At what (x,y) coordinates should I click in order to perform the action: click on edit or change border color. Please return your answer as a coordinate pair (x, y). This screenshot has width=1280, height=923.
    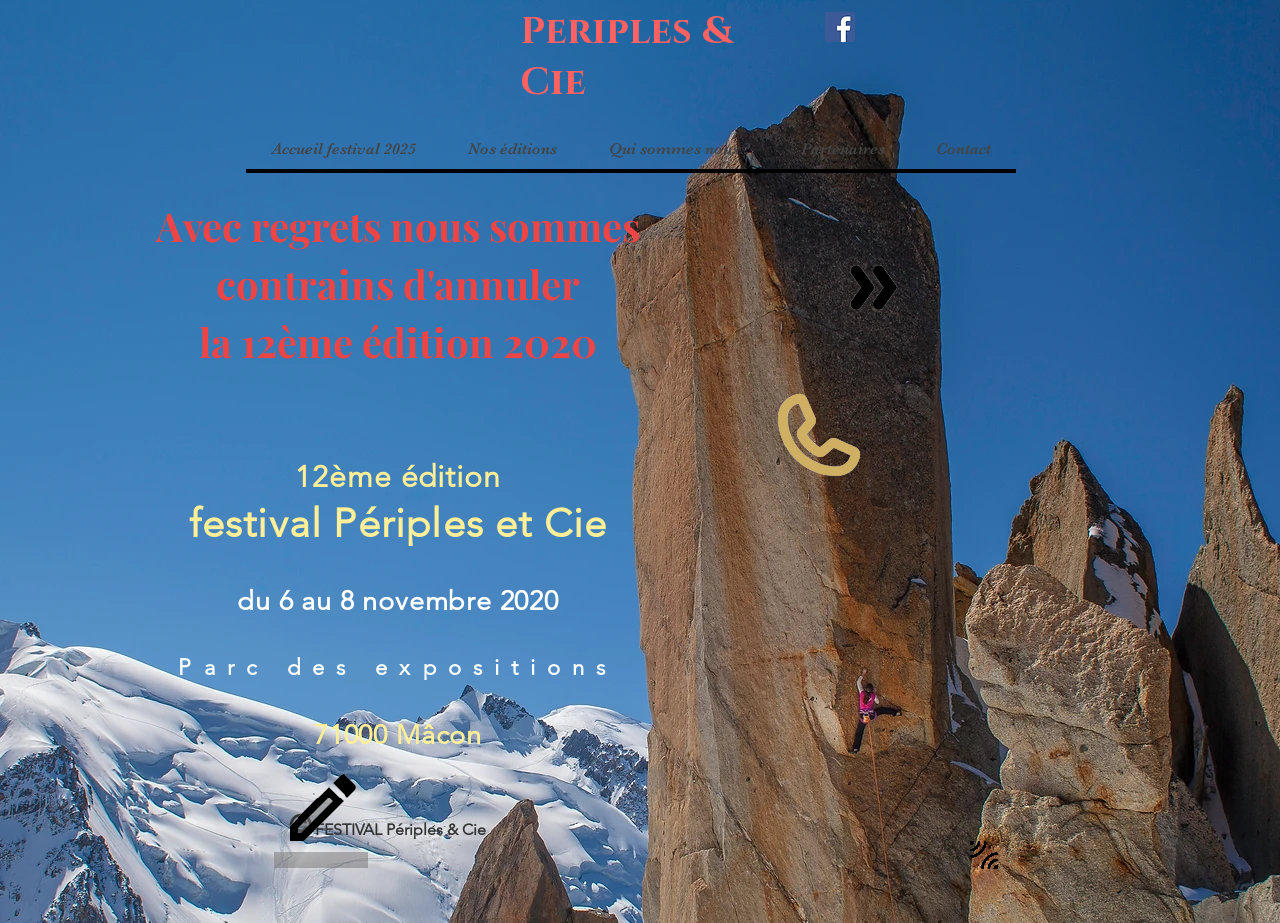
    Looking at the image, I should click on (321, 821).